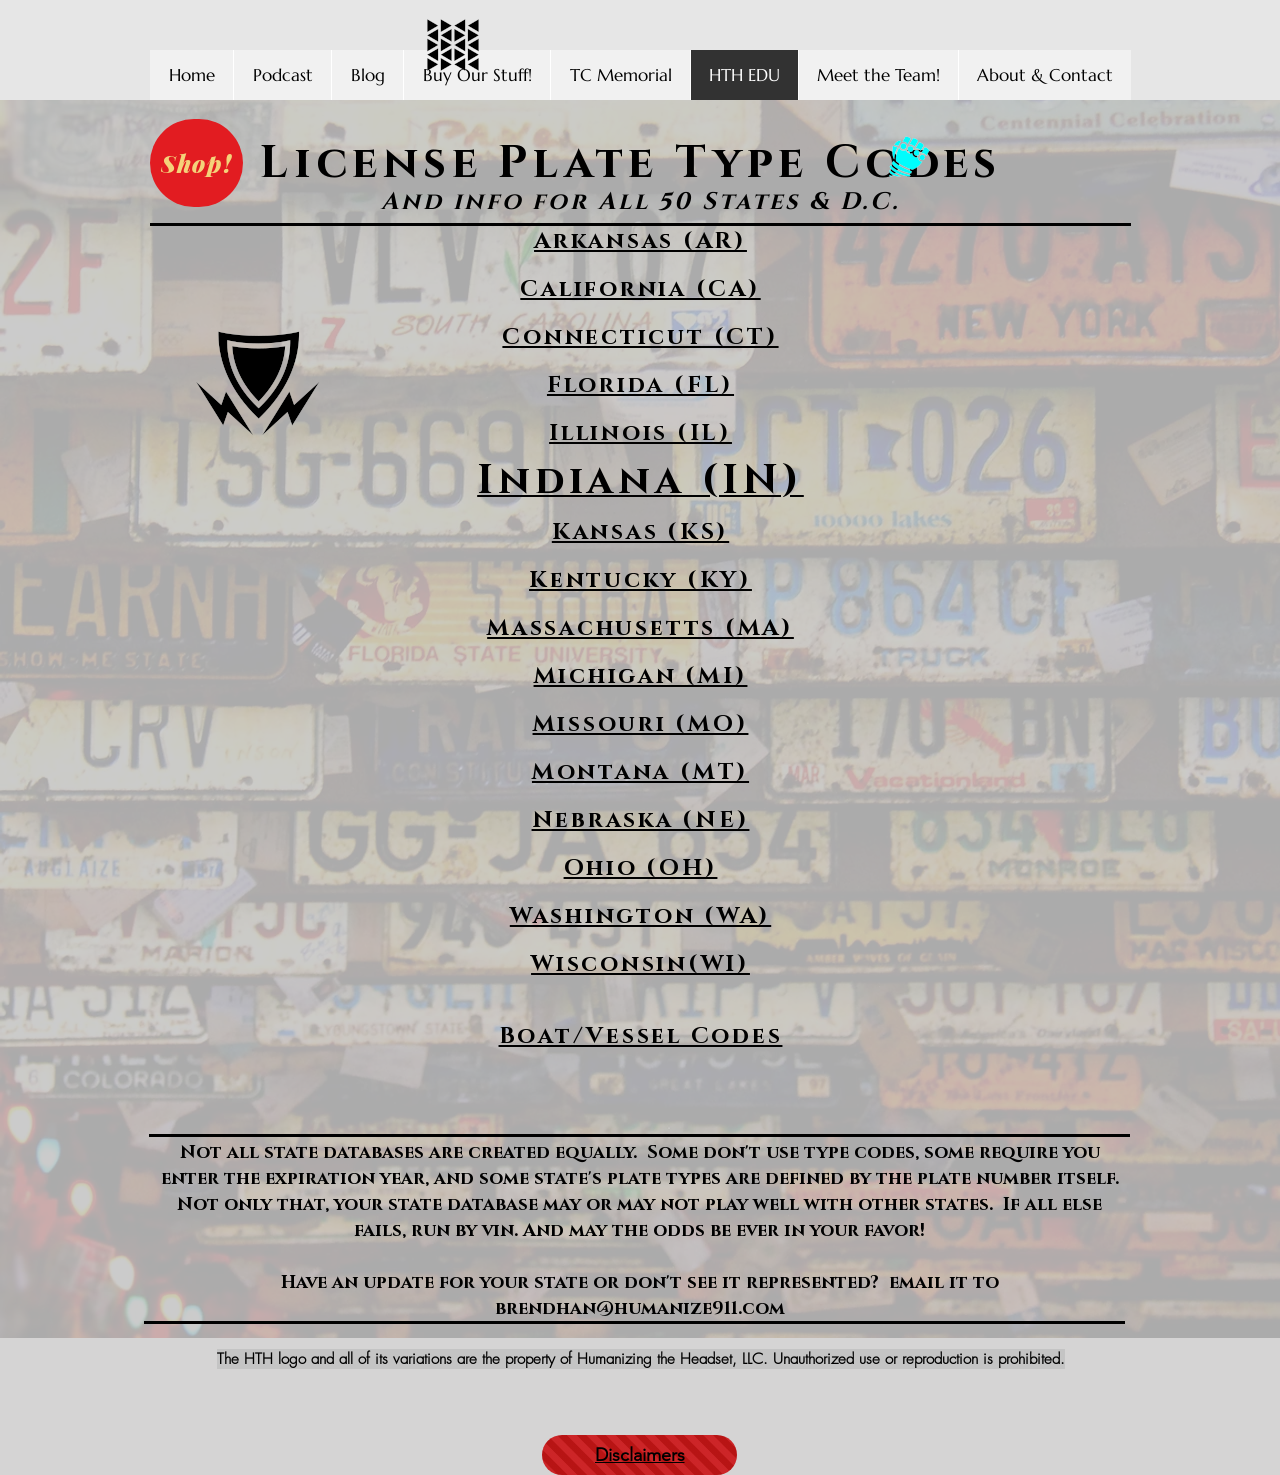  I want to click on activate power shield or energy protection, so click(258, 379).